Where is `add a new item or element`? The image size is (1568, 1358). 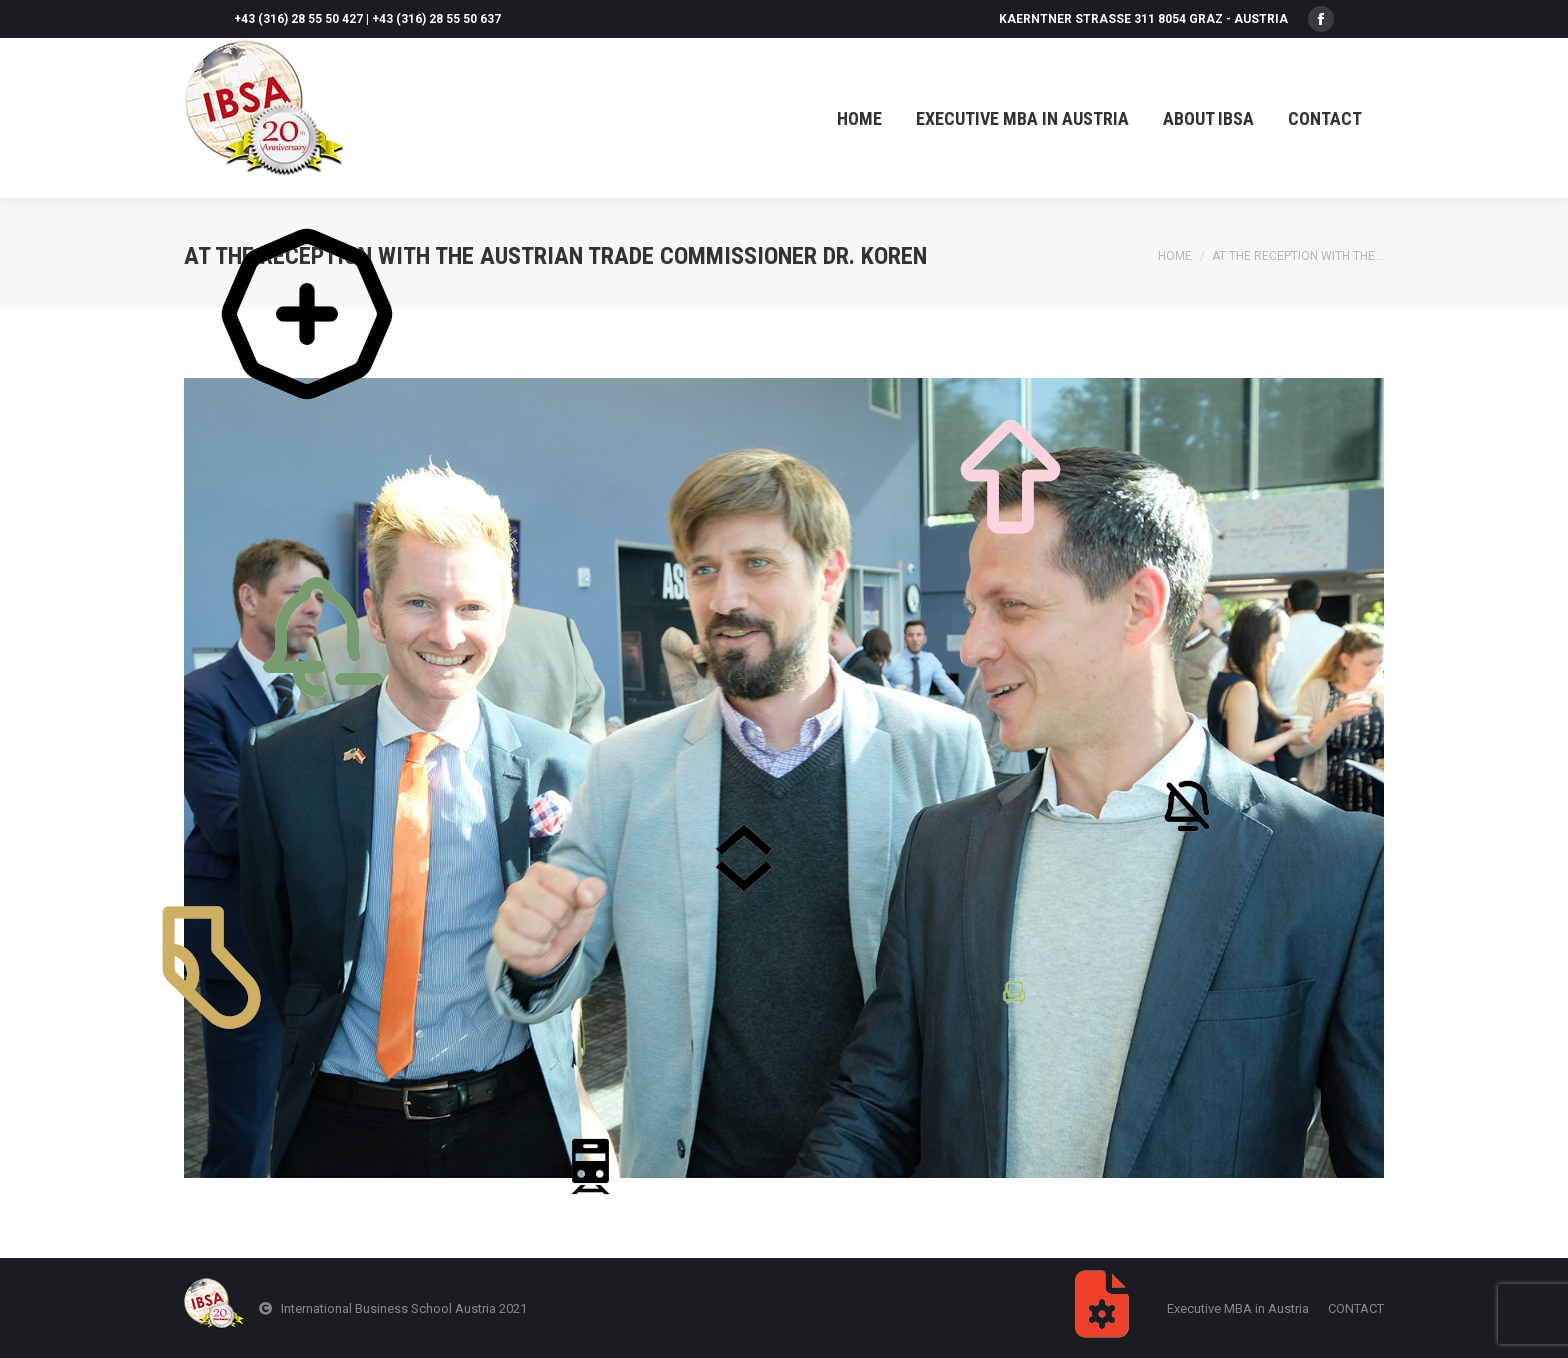
add a new item or element is located at coordinates (307, 314).